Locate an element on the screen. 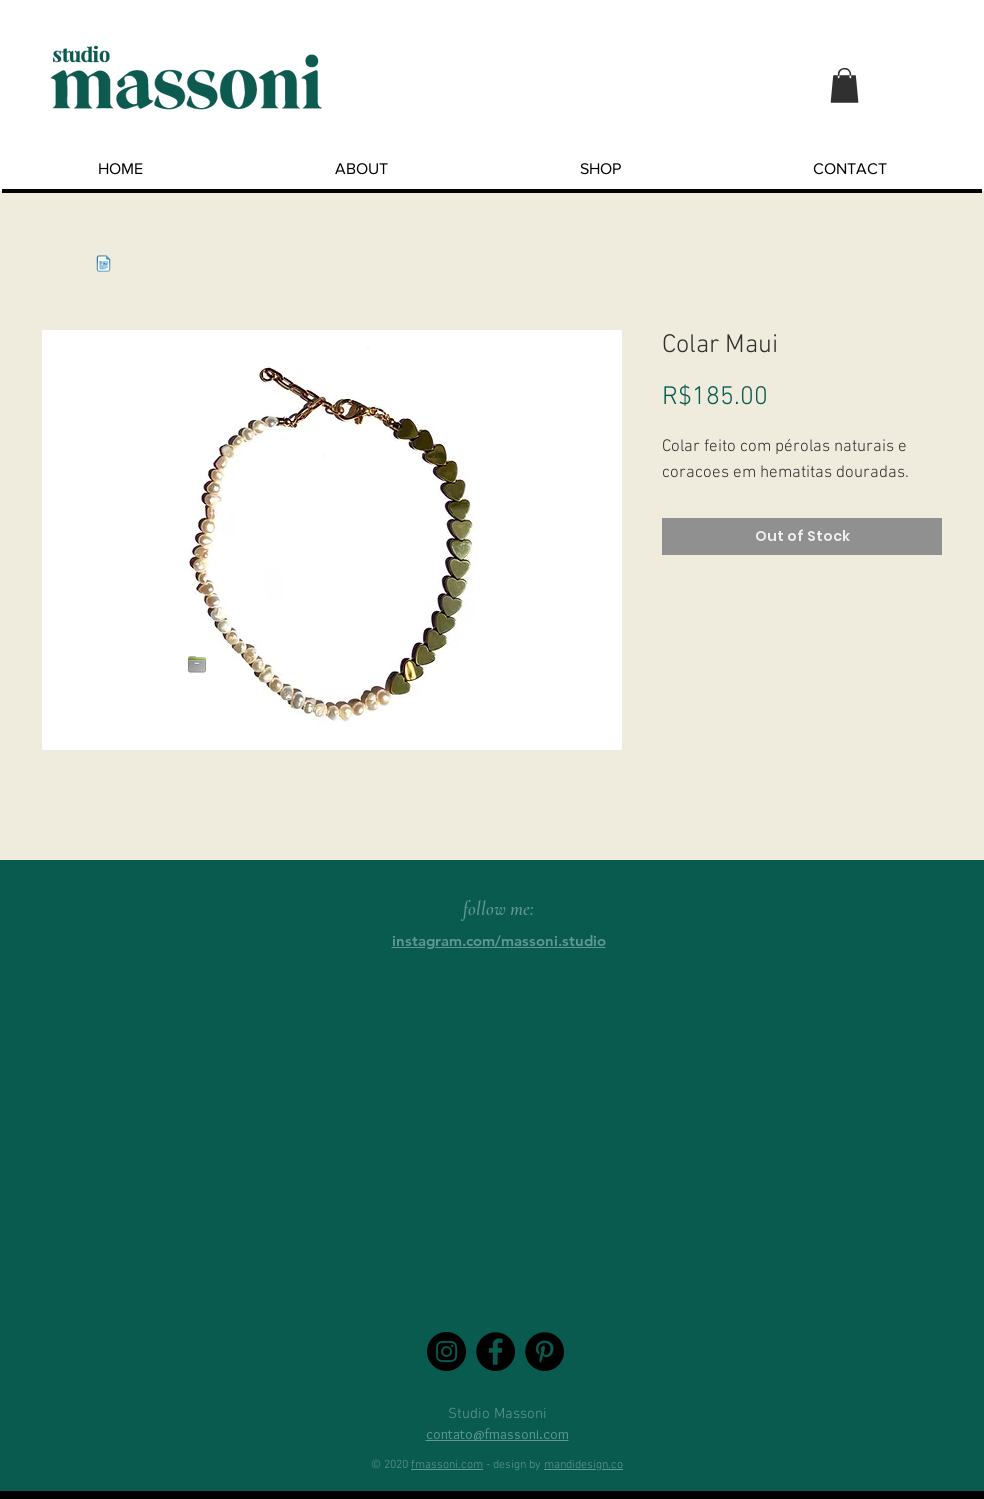 The height and width of the screenshot is (1499, 984). open the file manager application is located at coordinates (197, 664).